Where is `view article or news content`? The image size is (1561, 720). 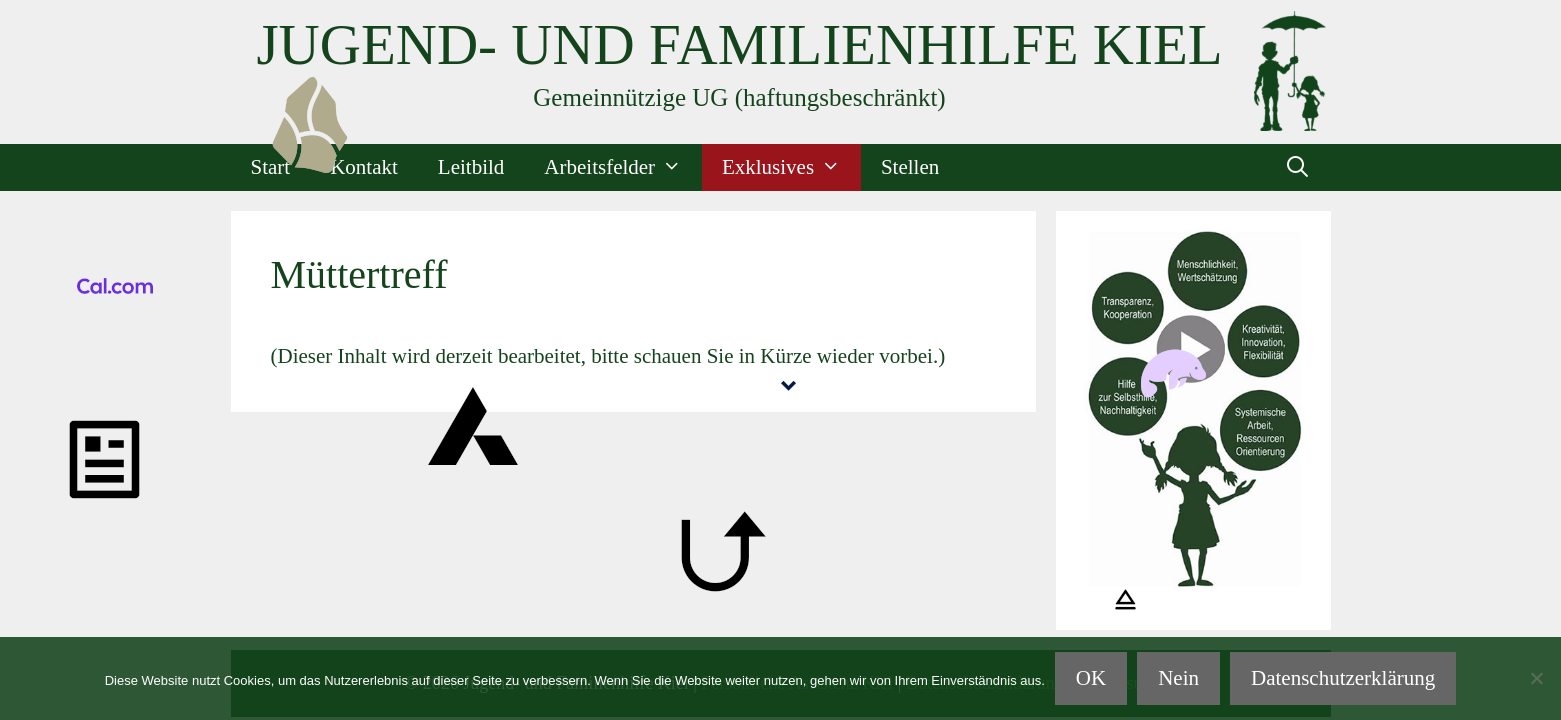 view article or news content is located at coordinates (104, 459).